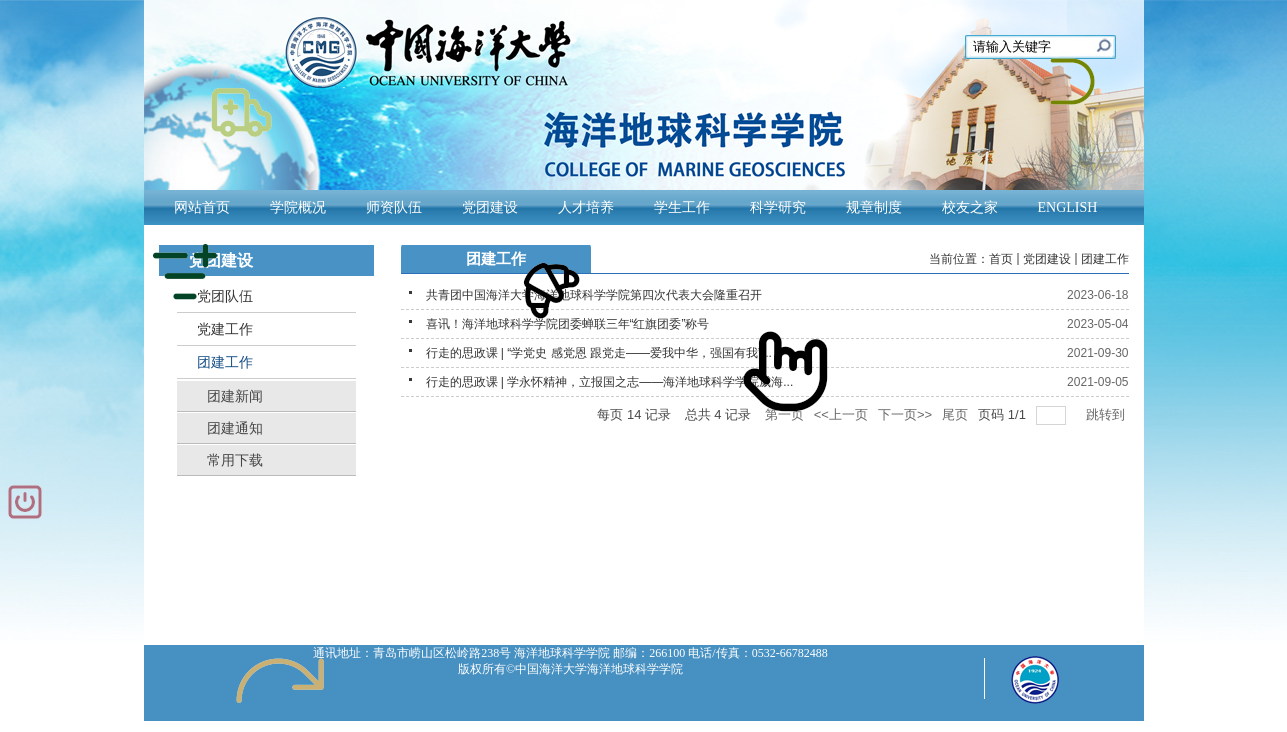 This screenshot has width=1287, height=732. Describe the element at coordinates (241, 112) in the screenshot. I see `access emergency medical services` at that location.